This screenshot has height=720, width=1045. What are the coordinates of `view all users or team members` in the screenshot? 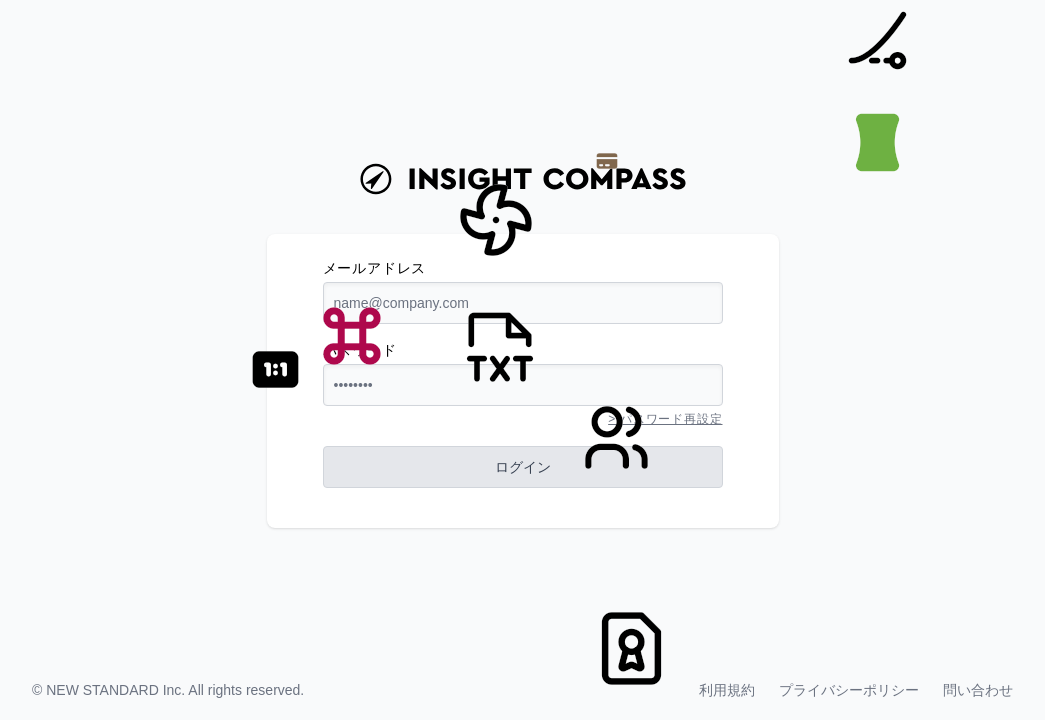 It's located at (616, 437).